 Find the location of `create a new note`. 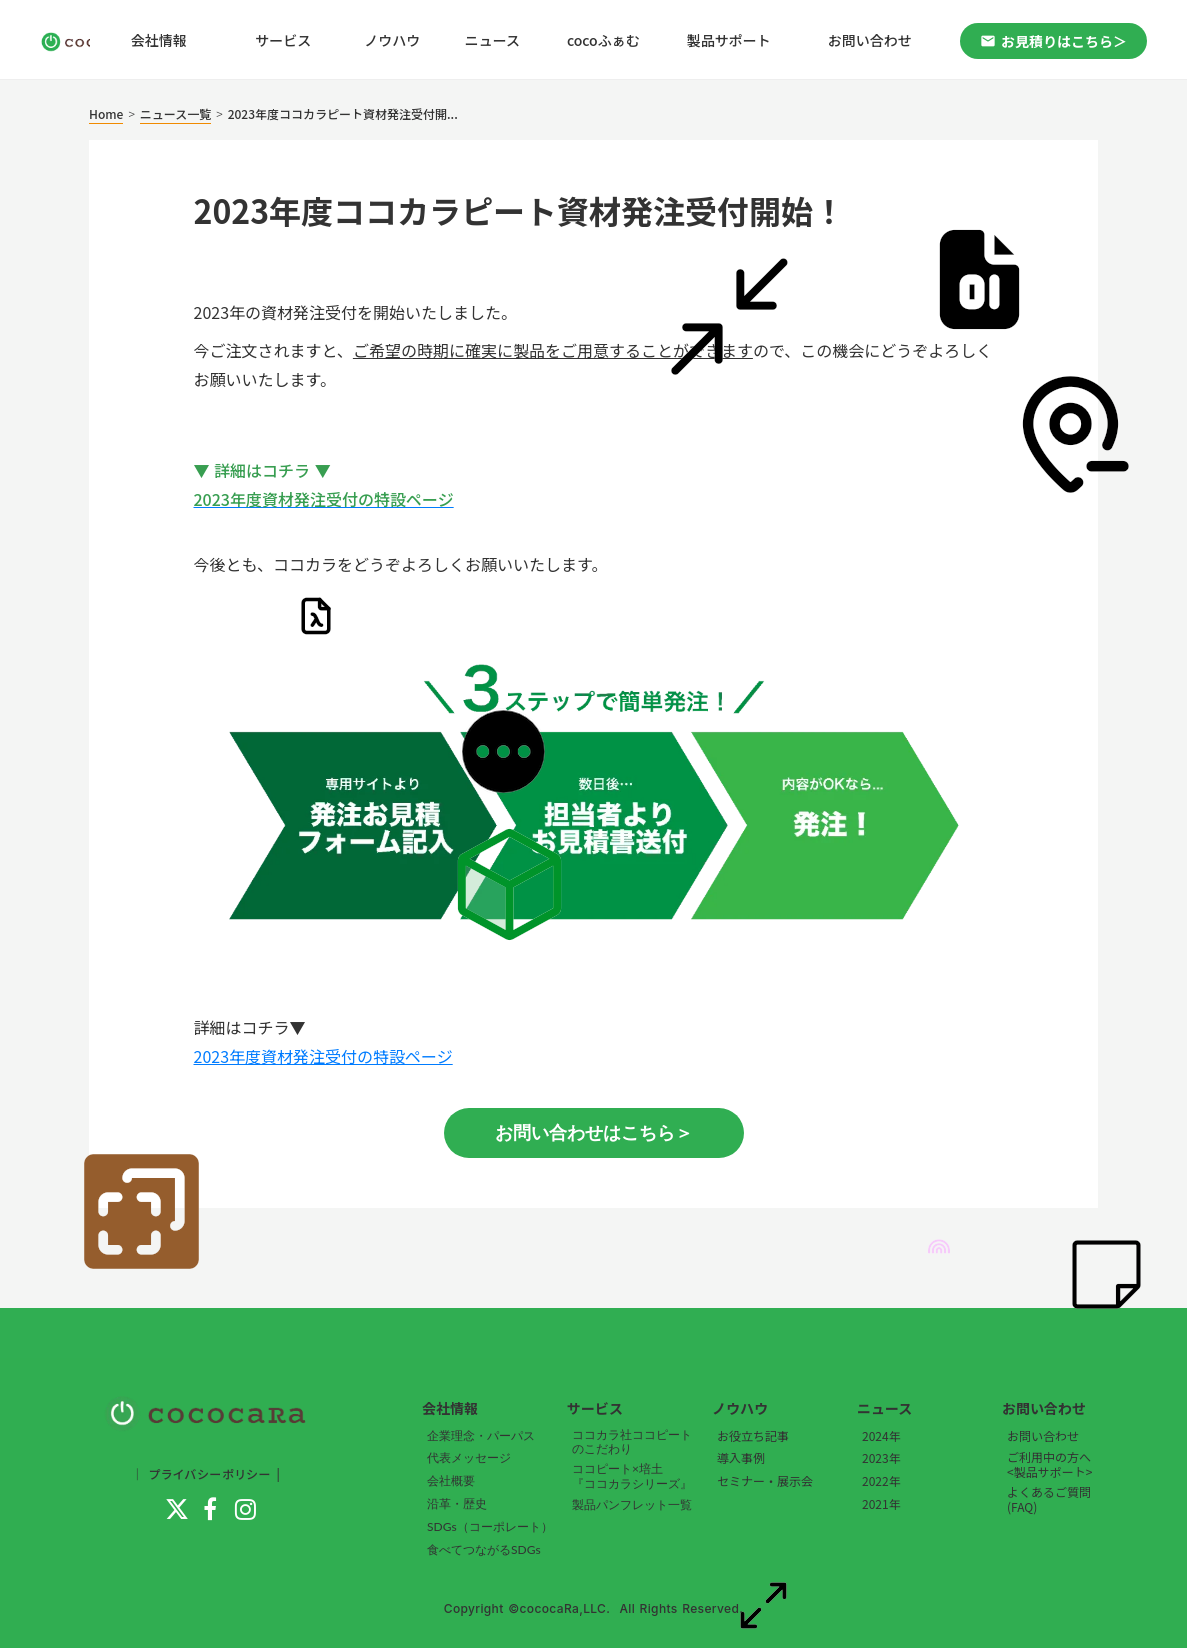

create a new note is located at coordinates (1106, 1274).